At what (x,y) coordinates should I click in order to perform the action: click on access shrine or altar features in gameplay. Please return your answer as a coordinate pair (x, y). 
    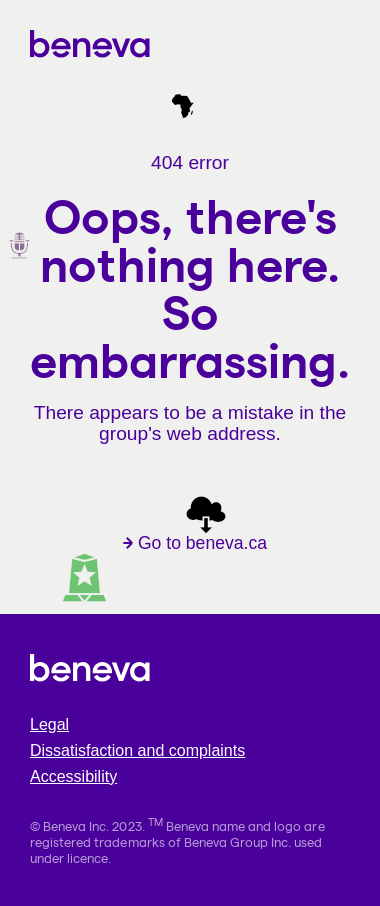
    Looking at the image, I should click on (84, 577).